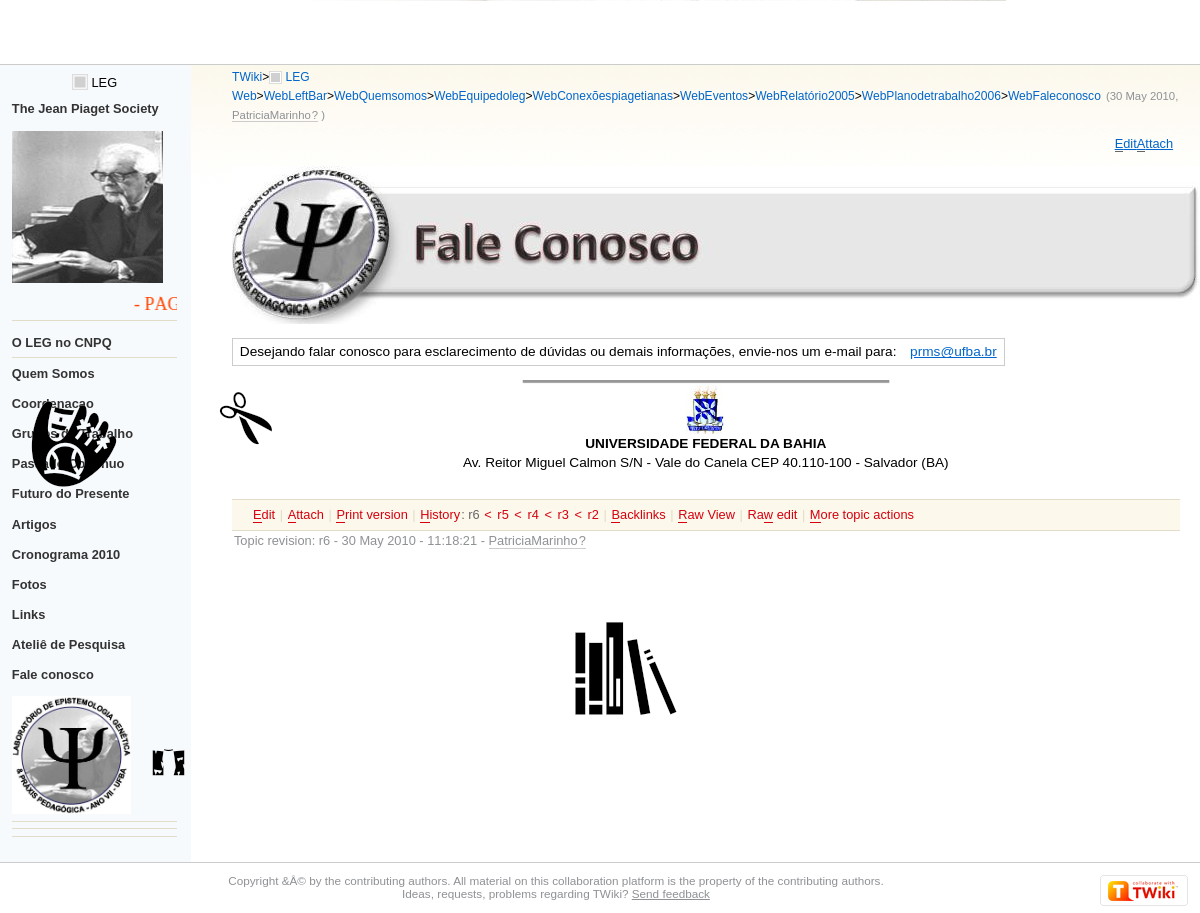 The height and width of the screenshot is (913, 1200). I want to click on baseball or softball category, so click(74, 444).